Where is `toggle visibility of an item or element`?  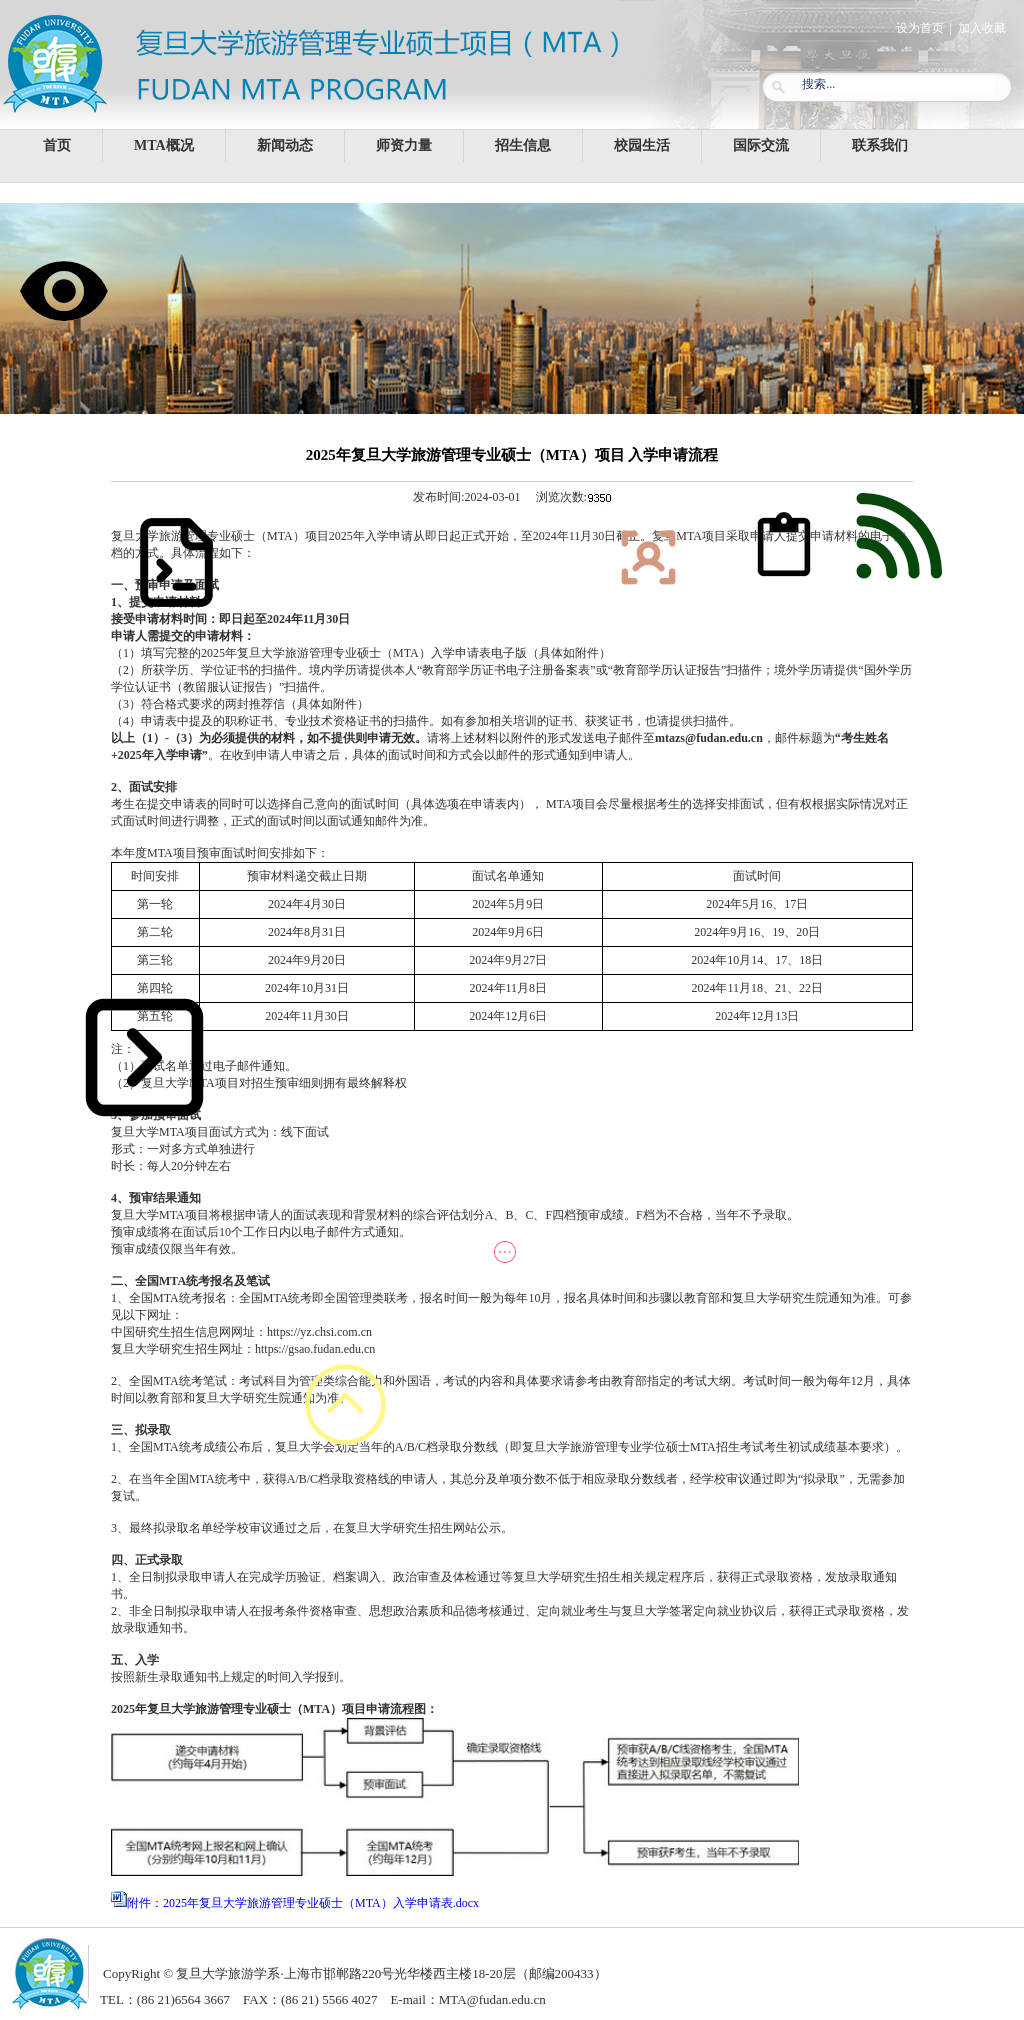
toggle visibility of an item or element is located at coordinates (64, 293).